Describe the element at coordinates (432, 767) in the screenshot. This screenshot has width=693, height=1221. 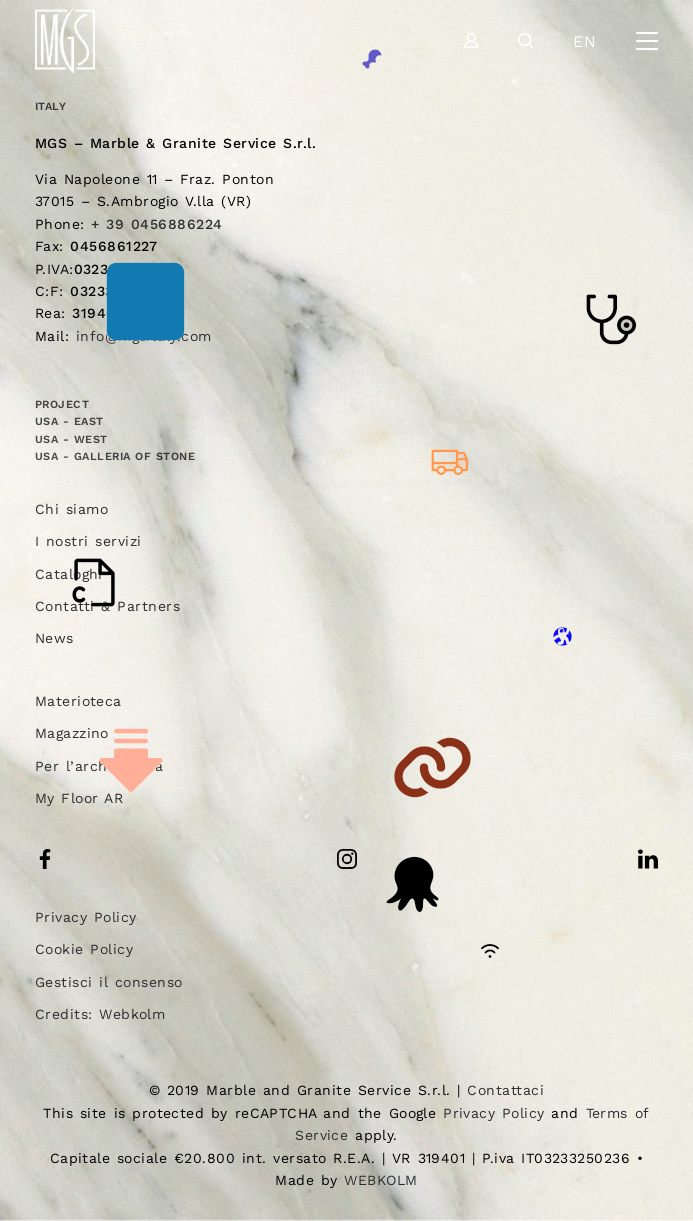
I see `copy or share a link` at that location.